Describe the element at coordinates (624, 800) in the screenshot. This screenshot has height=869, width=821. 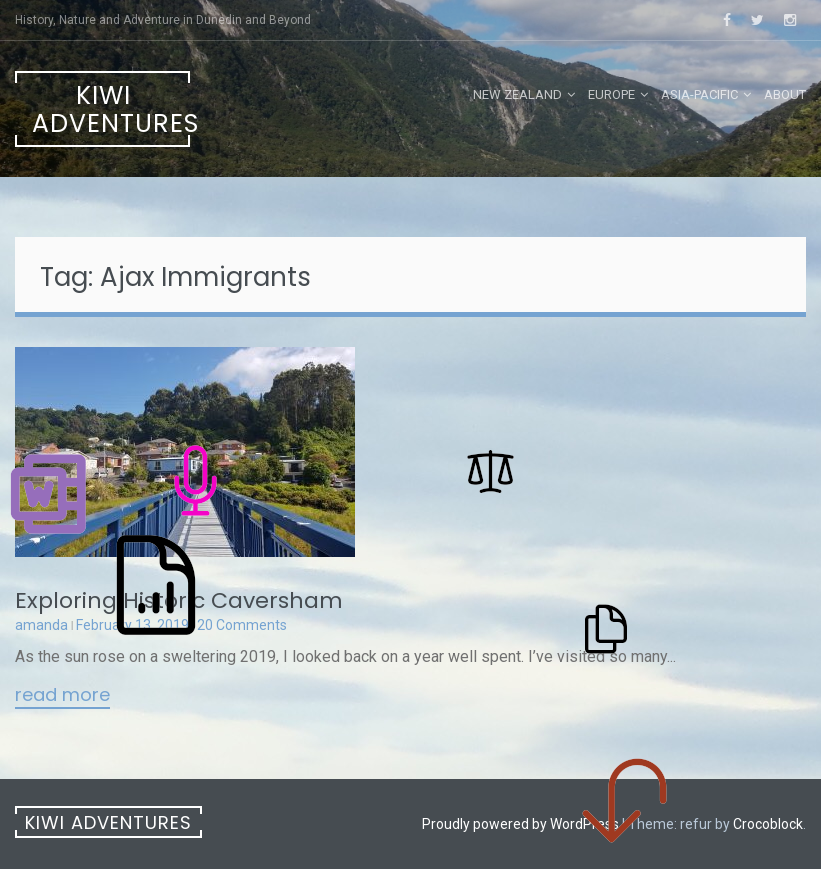
I see `redo or repeat the last action` at that location.